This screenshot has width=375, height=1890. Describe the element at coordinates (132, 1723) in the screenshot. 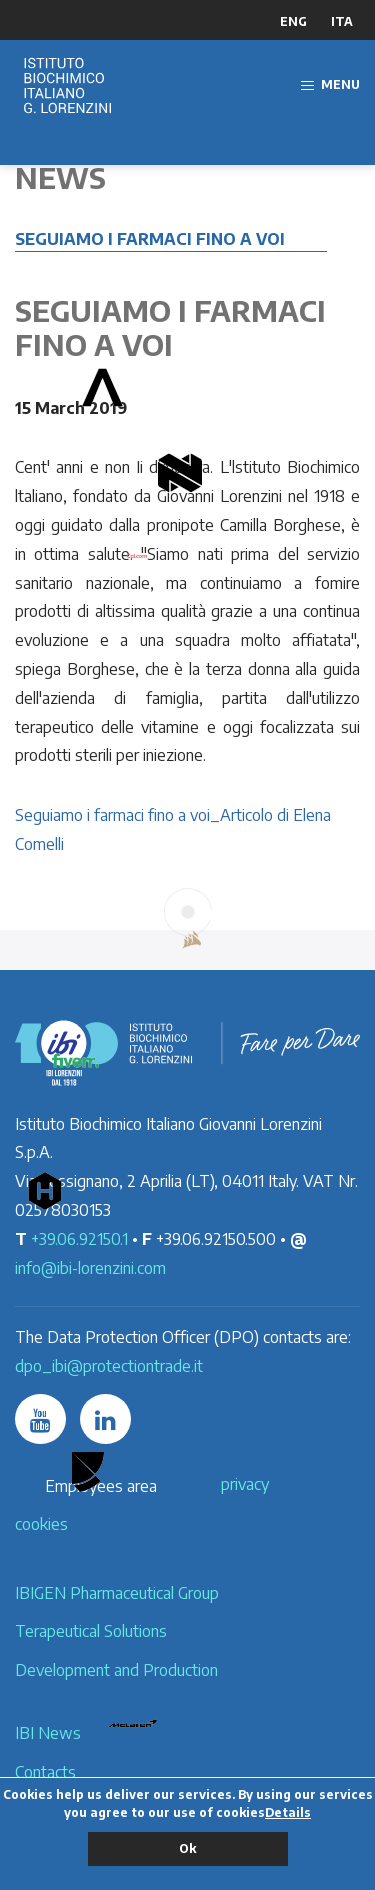

I see `McLaren brand logo` at that location.